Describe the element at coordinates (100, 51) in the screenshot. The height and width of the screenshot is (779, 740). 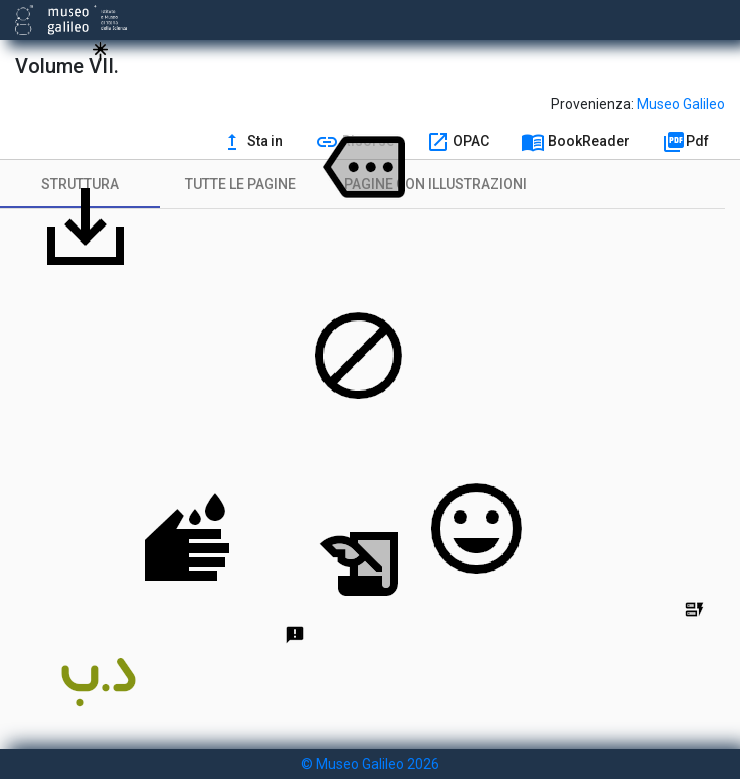
I see `visit linktree profile` at that location.